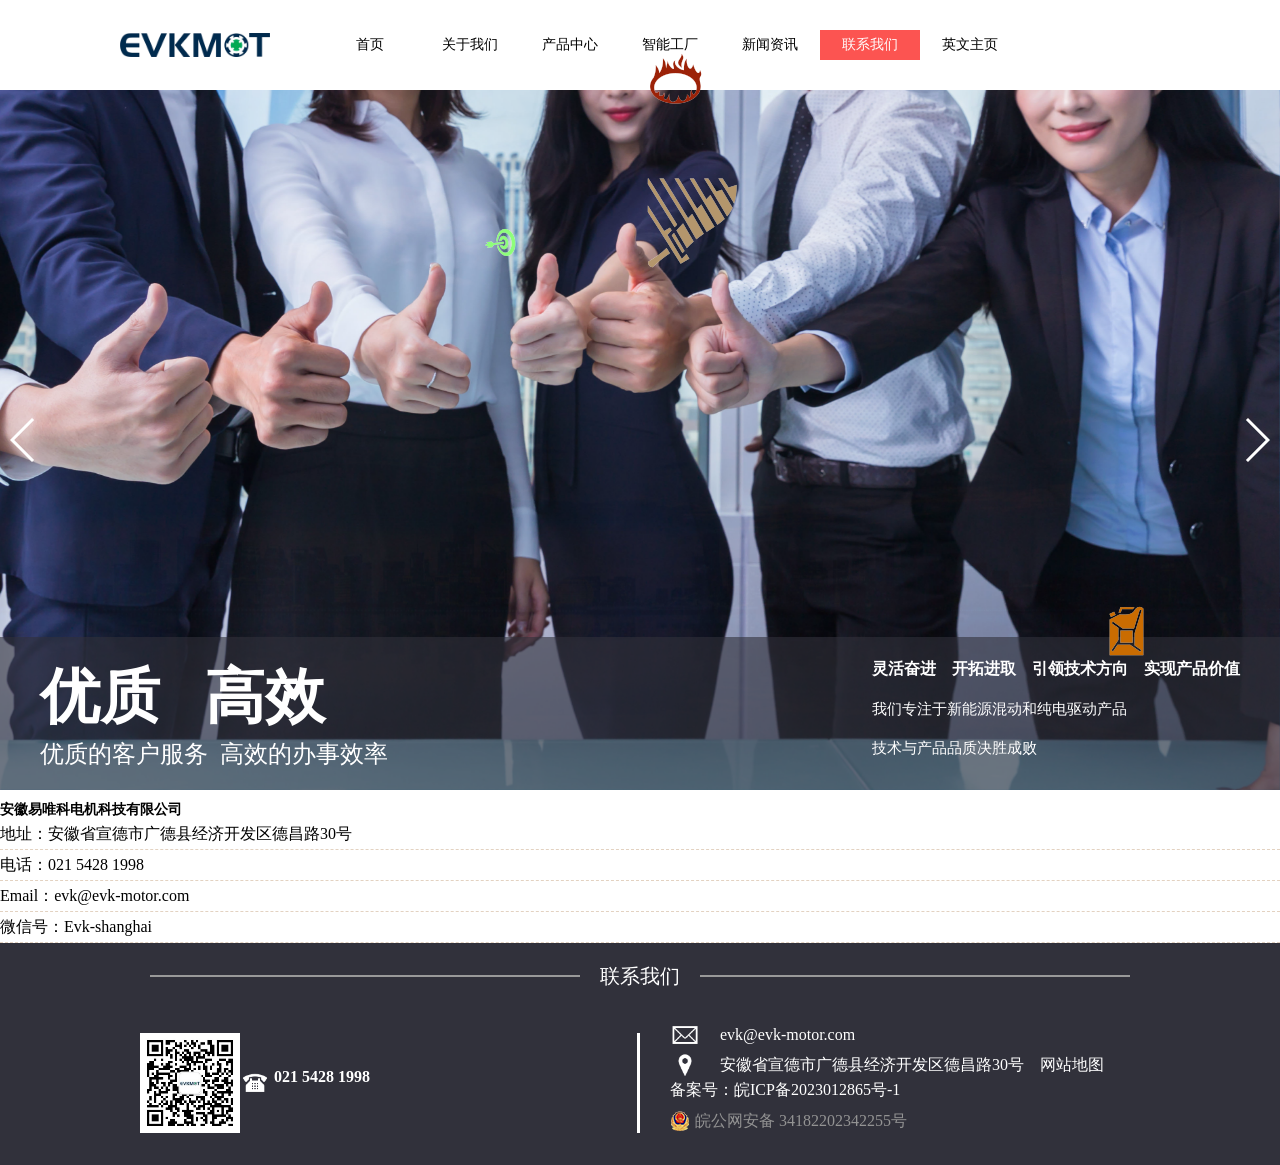 This screenshot has width=1280, height=1165. Describe the element at coordinates (1126, 629) in the screenshot. I see `fuel or gas container item in game inventory` at that location.